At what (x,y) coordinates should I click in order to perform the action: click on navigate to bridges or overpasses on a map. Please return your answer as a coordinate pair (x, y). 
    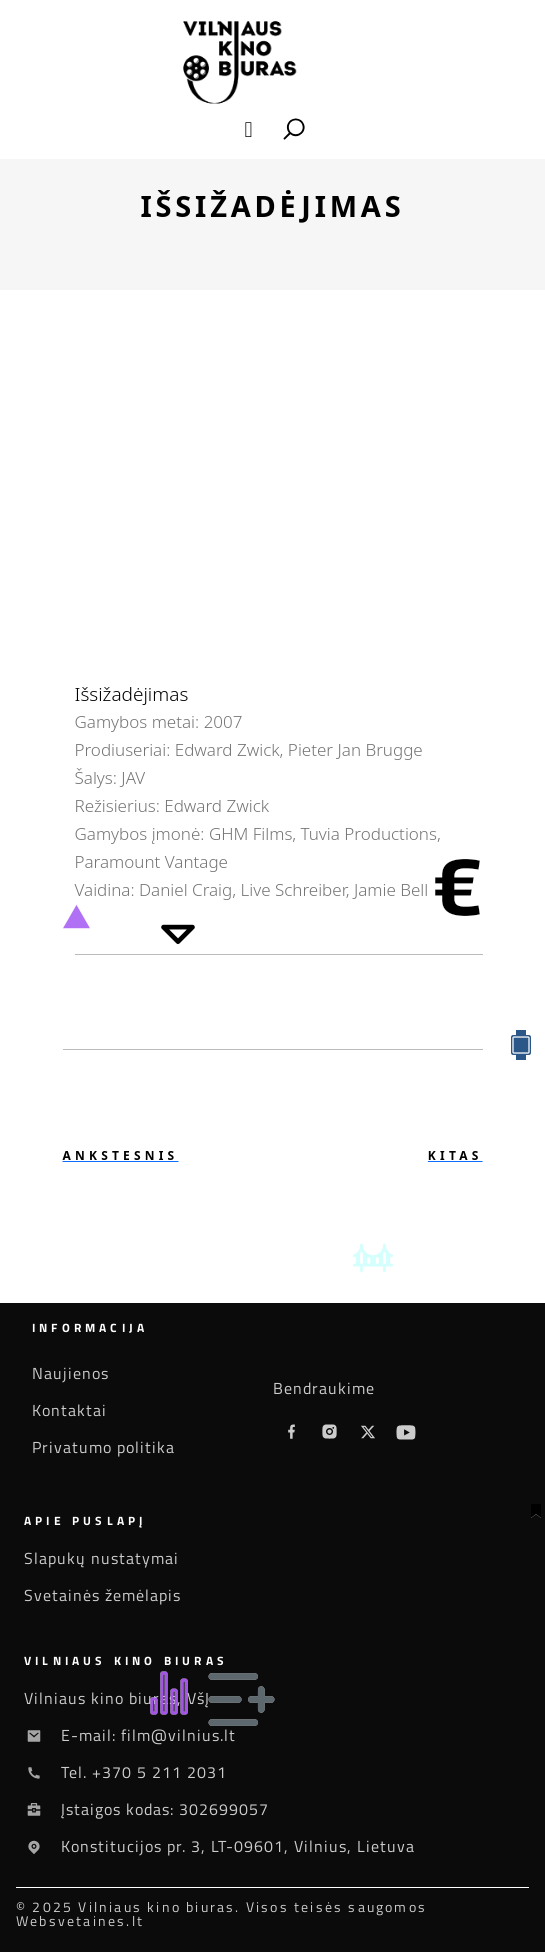
    Looking at the image, I should click on (373, 1258).